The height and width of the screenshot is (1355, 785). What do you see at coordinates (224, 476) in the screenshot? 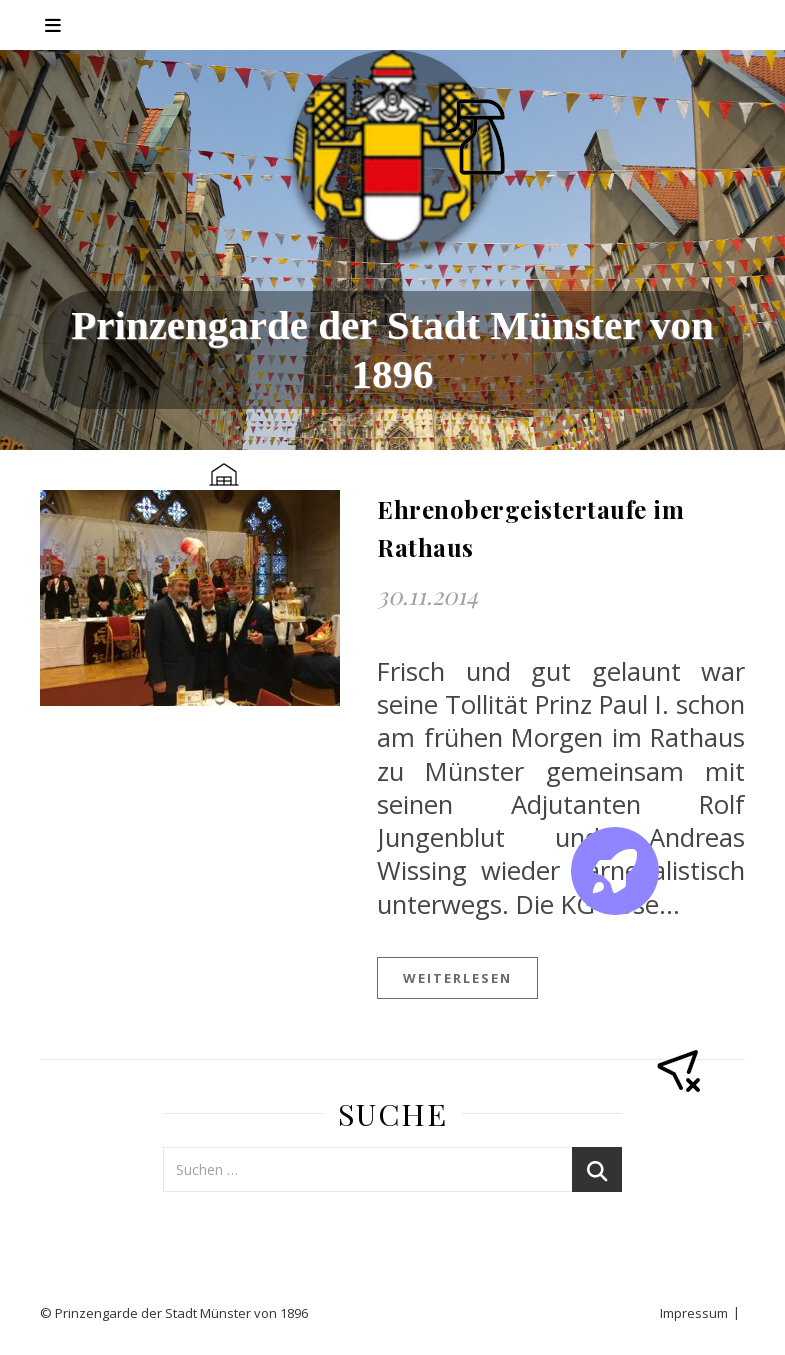
I see `access garage or parking settings` at bounding box center [224, 476].